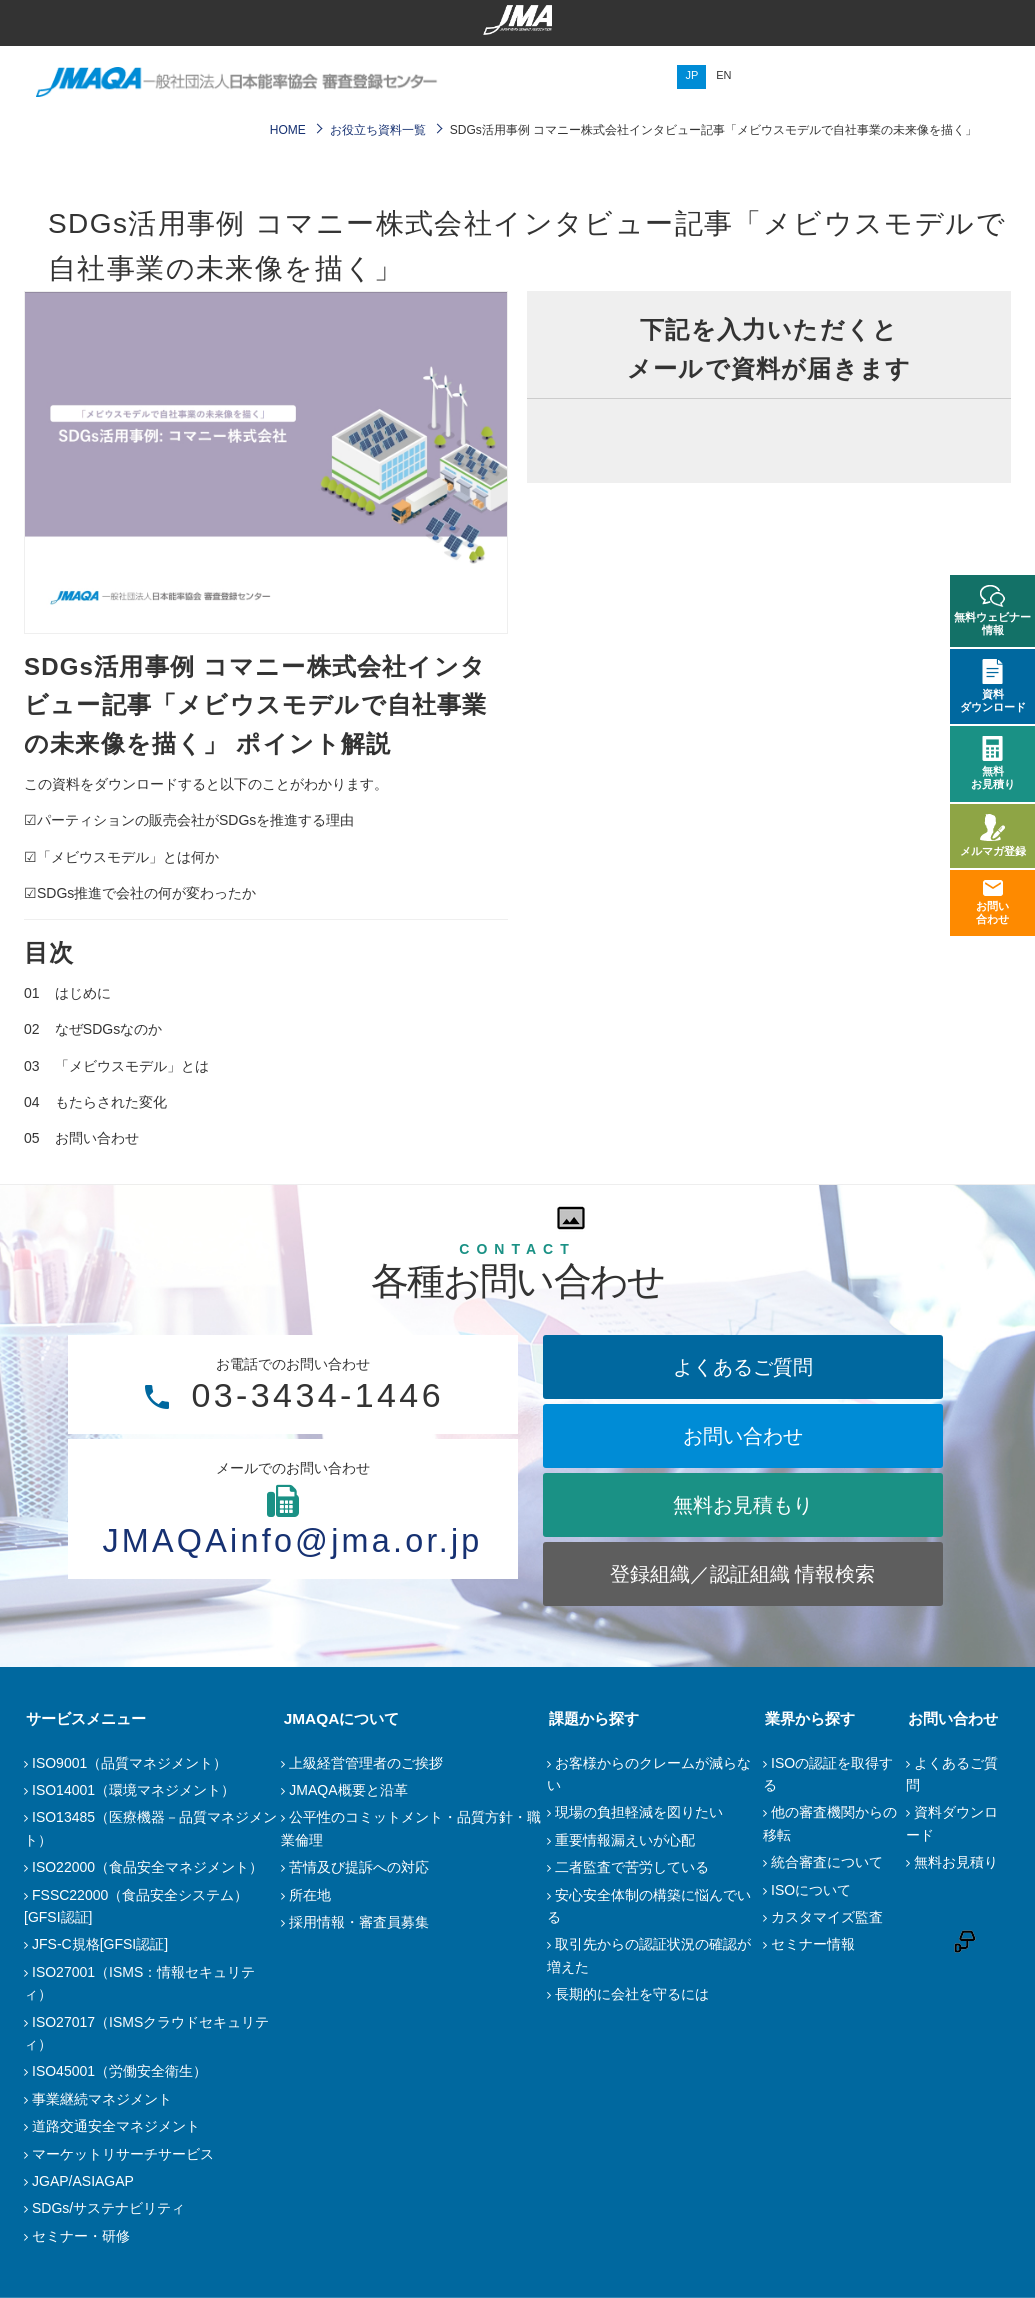 The width and height of the screenshot is (1035, 2298). I want to click on select a wall-mounted light fixture, so click(965, 1941).